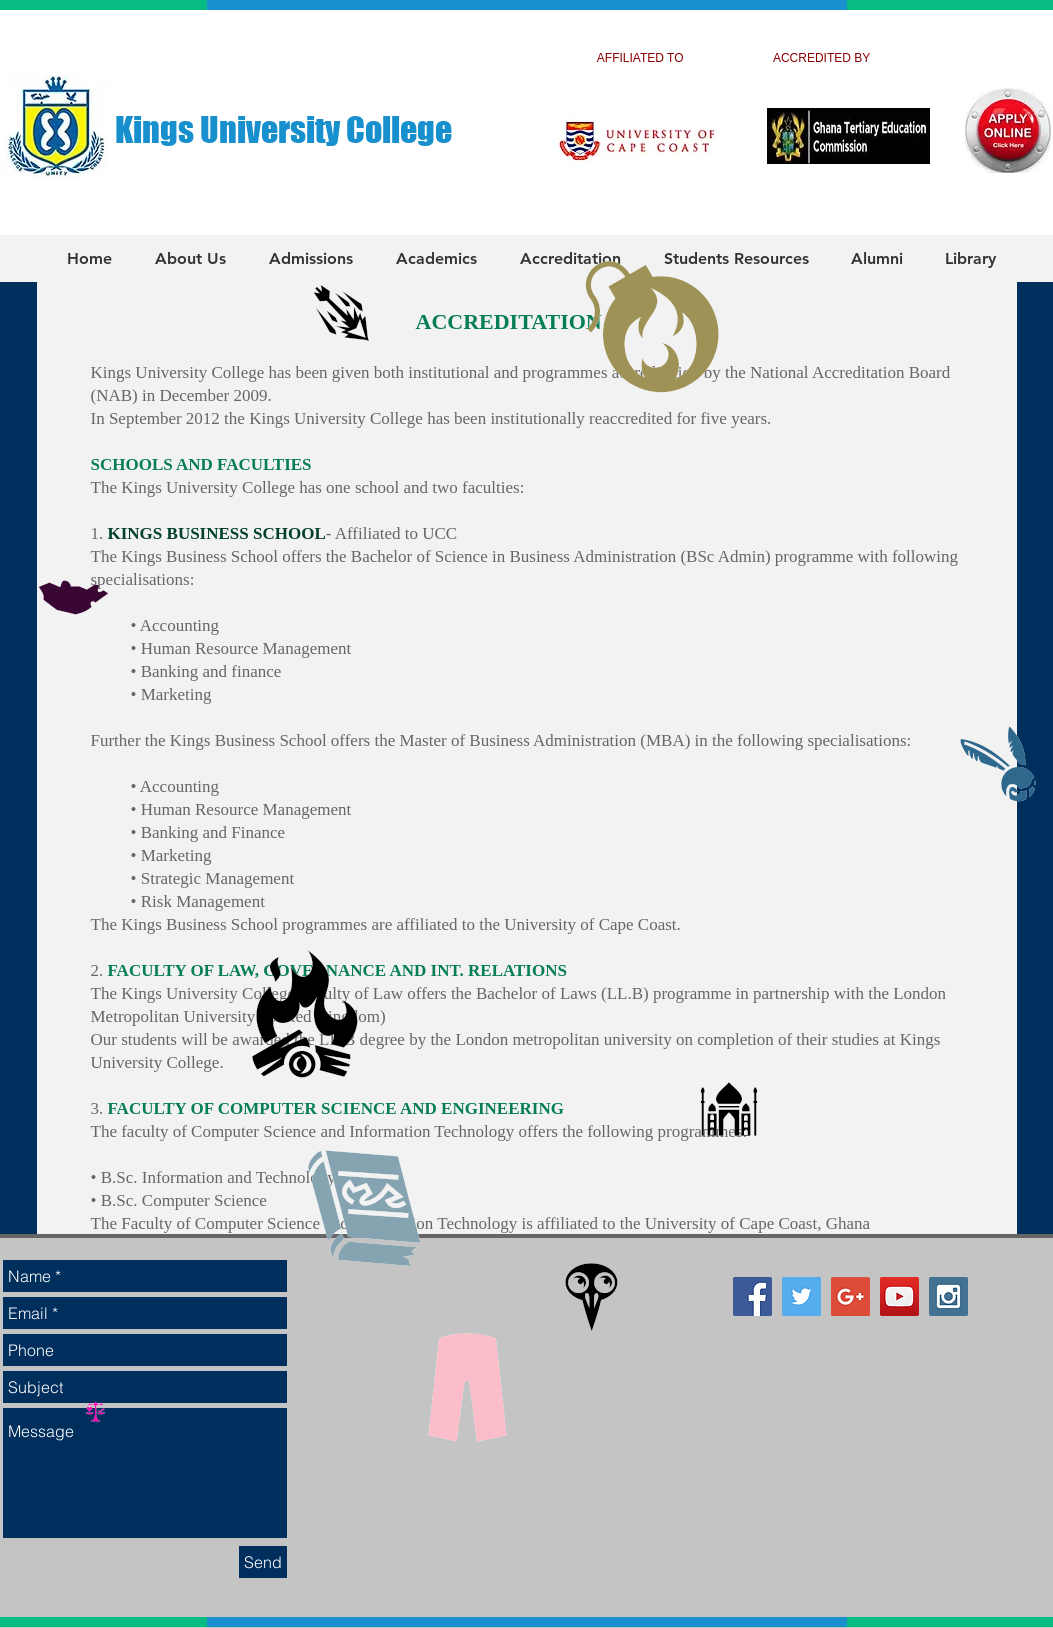 The width and height of the screenshot is (1053, 1628). I want to click on browse pants or trousers in a clothing app, so click(467, 1387).